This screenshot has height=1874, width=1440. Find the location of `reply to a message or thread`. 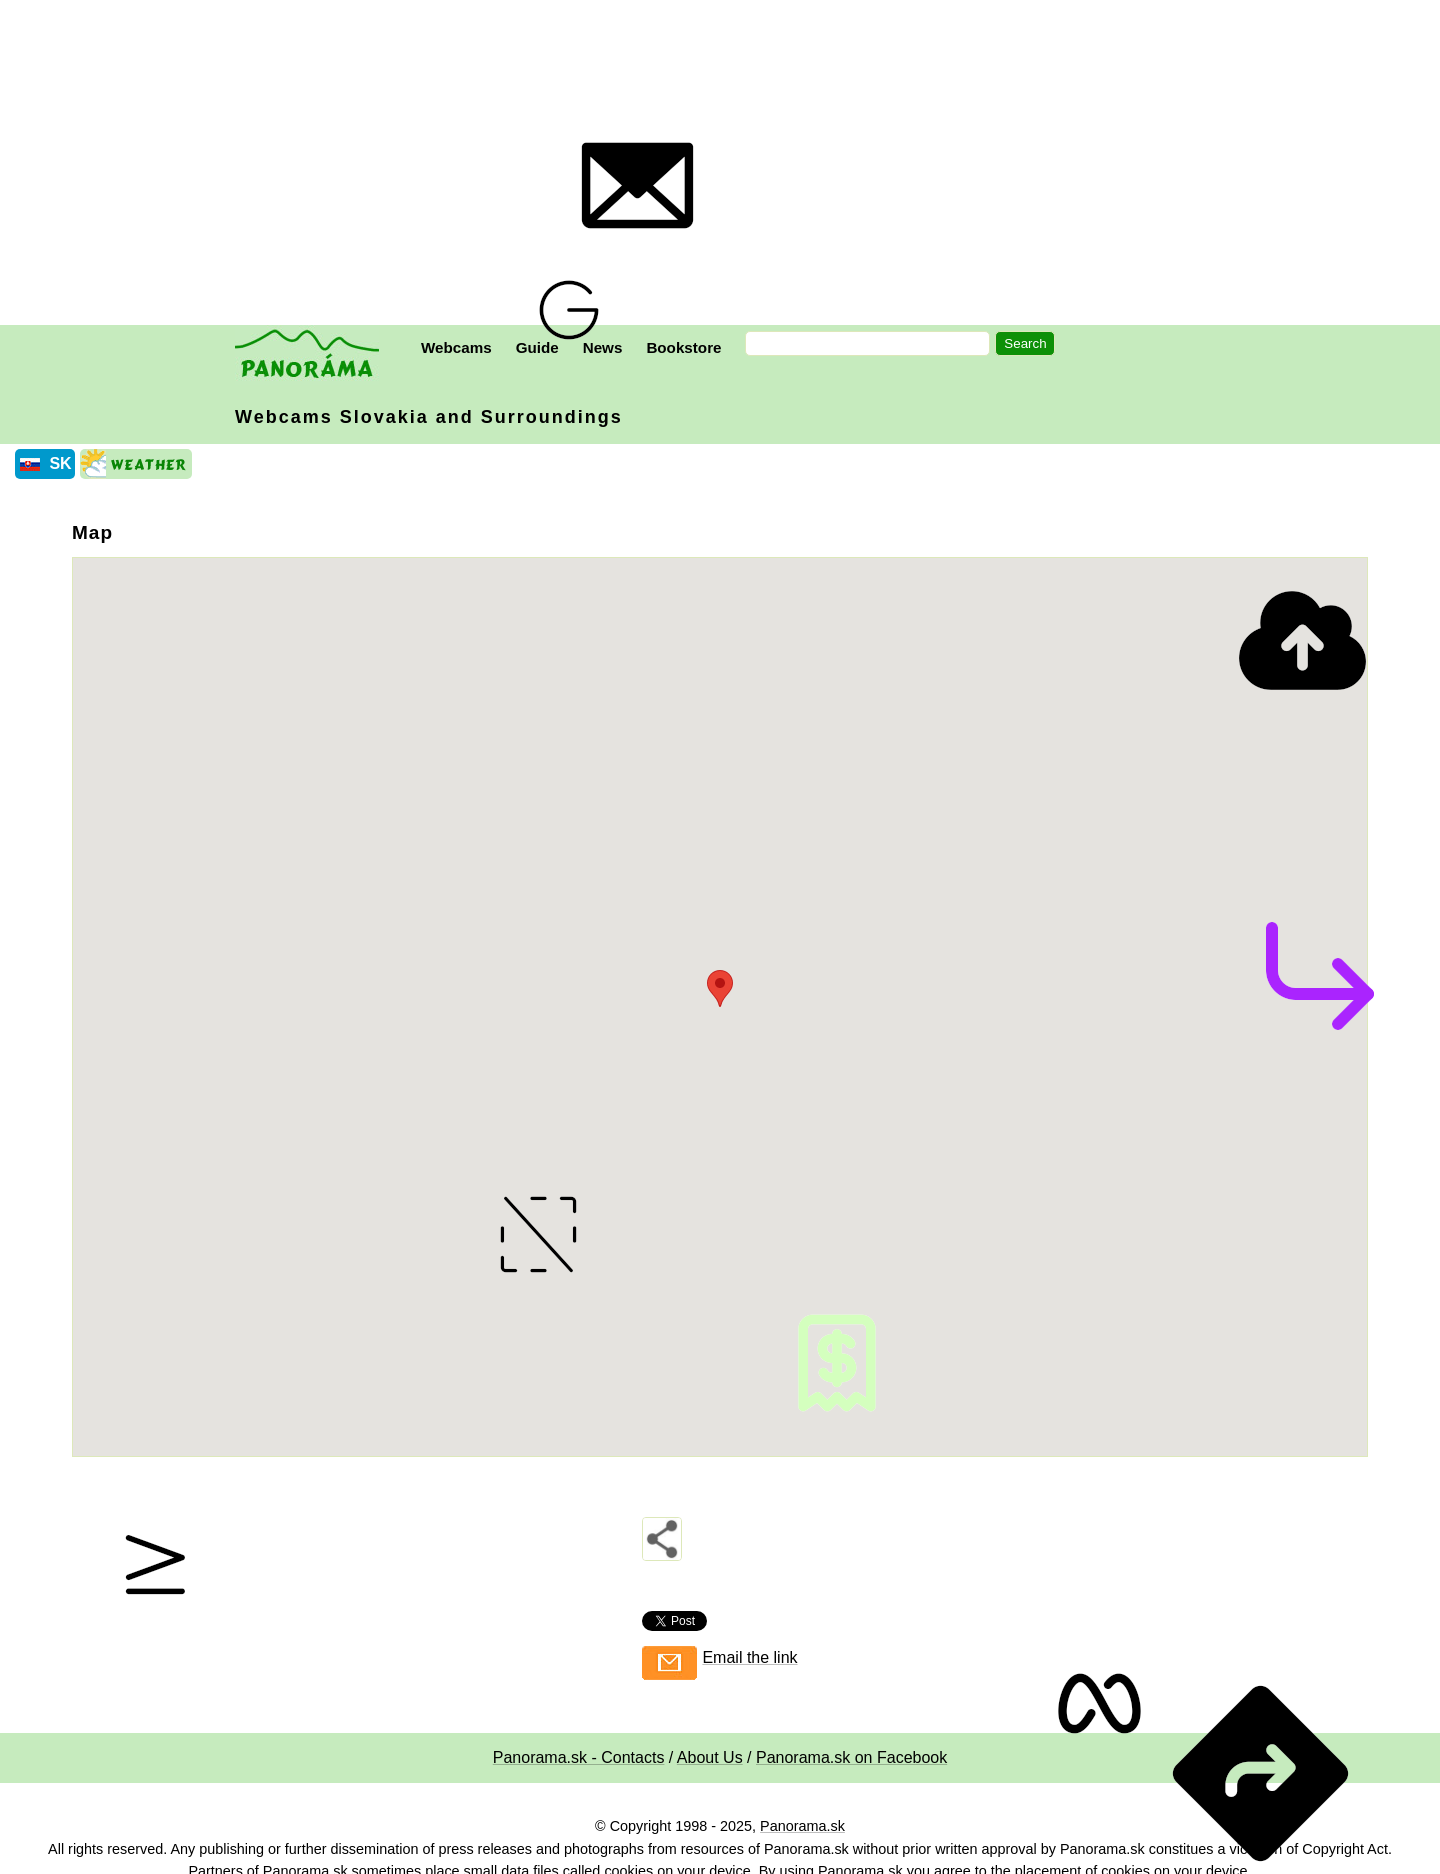

reply to a message or thread is located at coordinates (1320, 976).